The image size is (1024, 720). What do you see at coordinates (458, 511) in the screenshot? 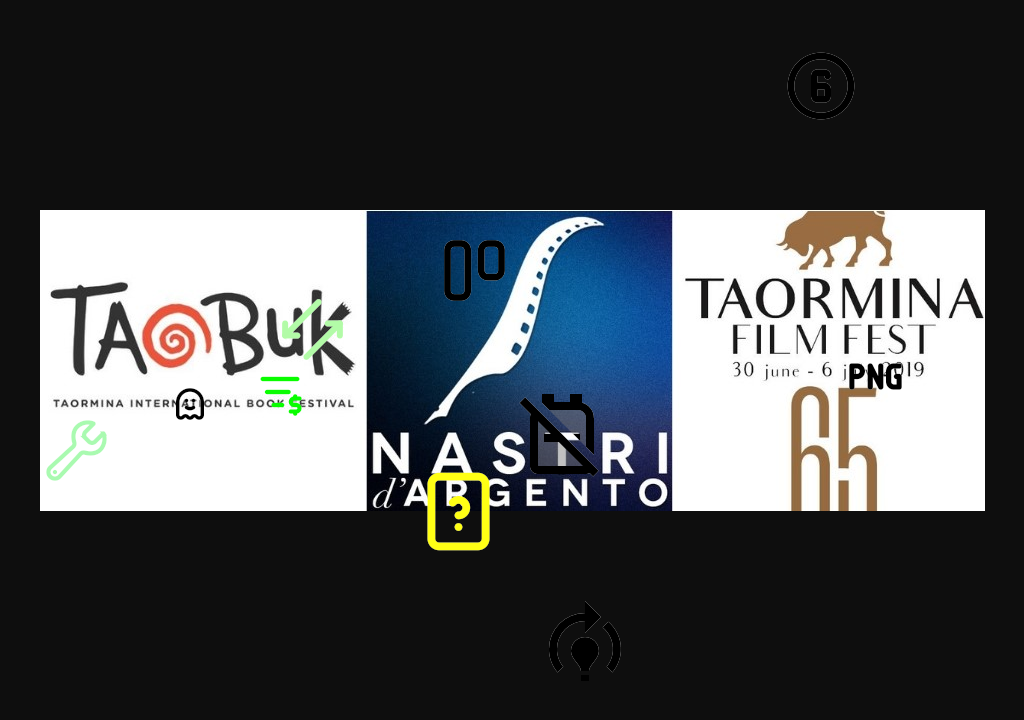
I see `unknown or unrecognized device detected` at bounding box center [458, 511].